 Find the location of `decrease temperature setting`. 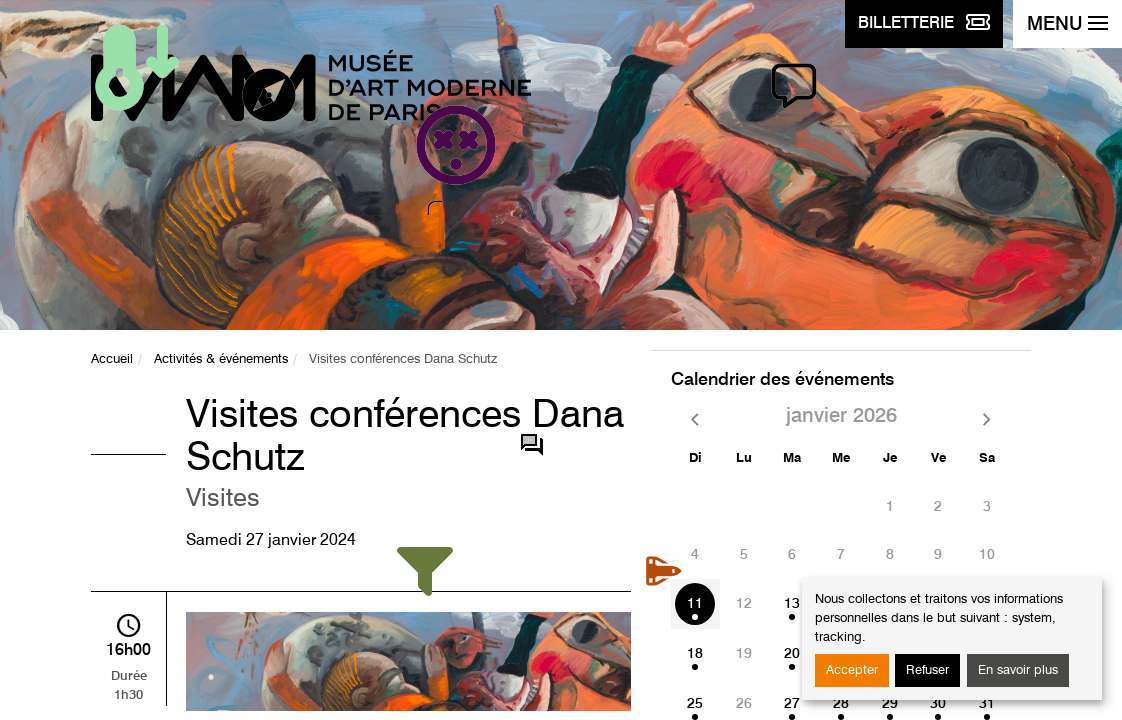

decrease temperature setting is located at coordinates (135, 67).